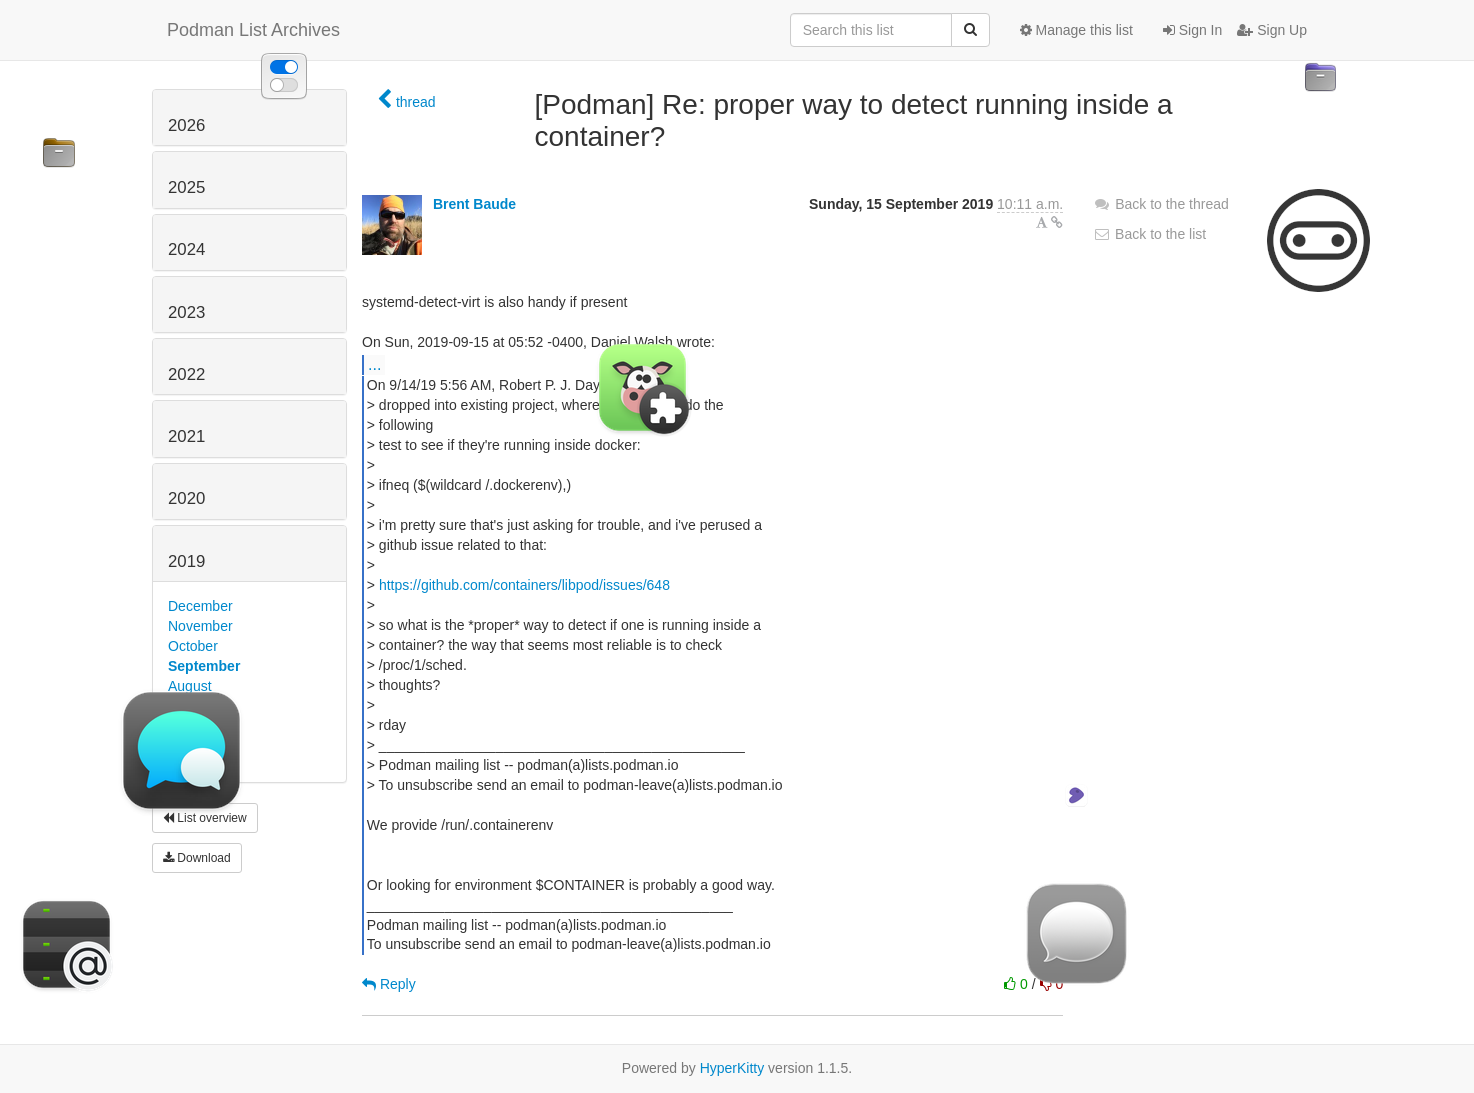  What do you see at coordinates (284, 76) in the screenshot?
I see `open gnome tweaks to customize desktop settings` at bounding box center [284, 76].